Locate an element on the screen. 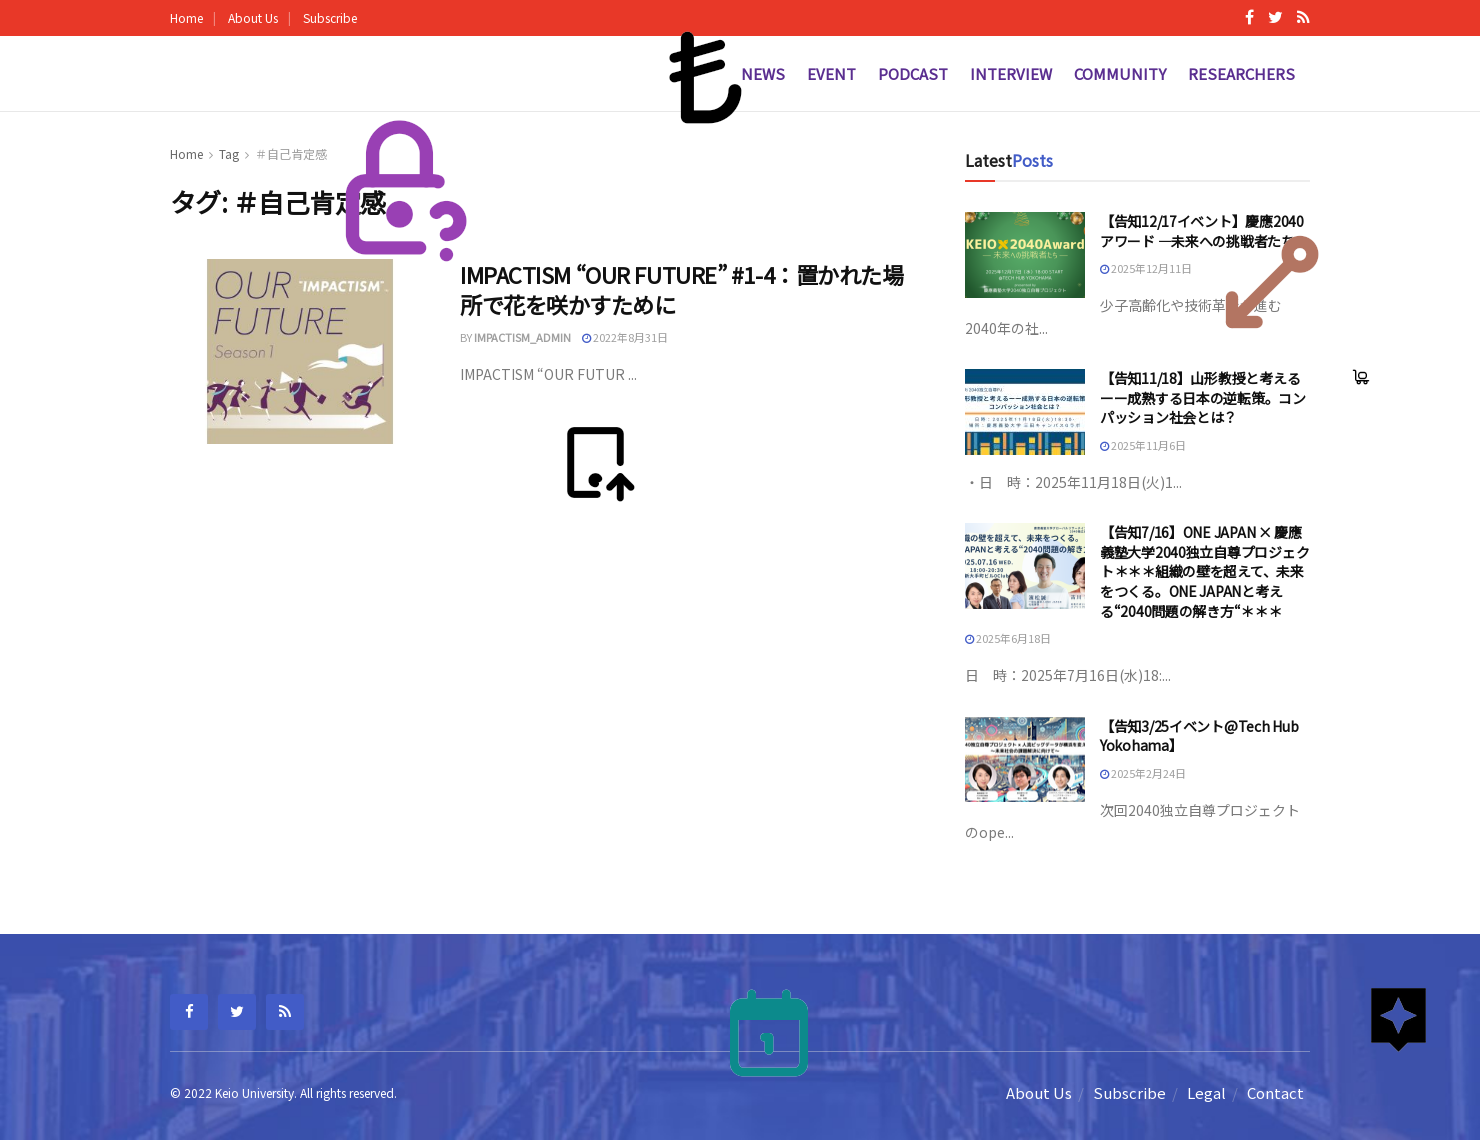 This screenshot has height=1140, width=1480. indicates Turkish lira currency is located at coordinates (700, 77).